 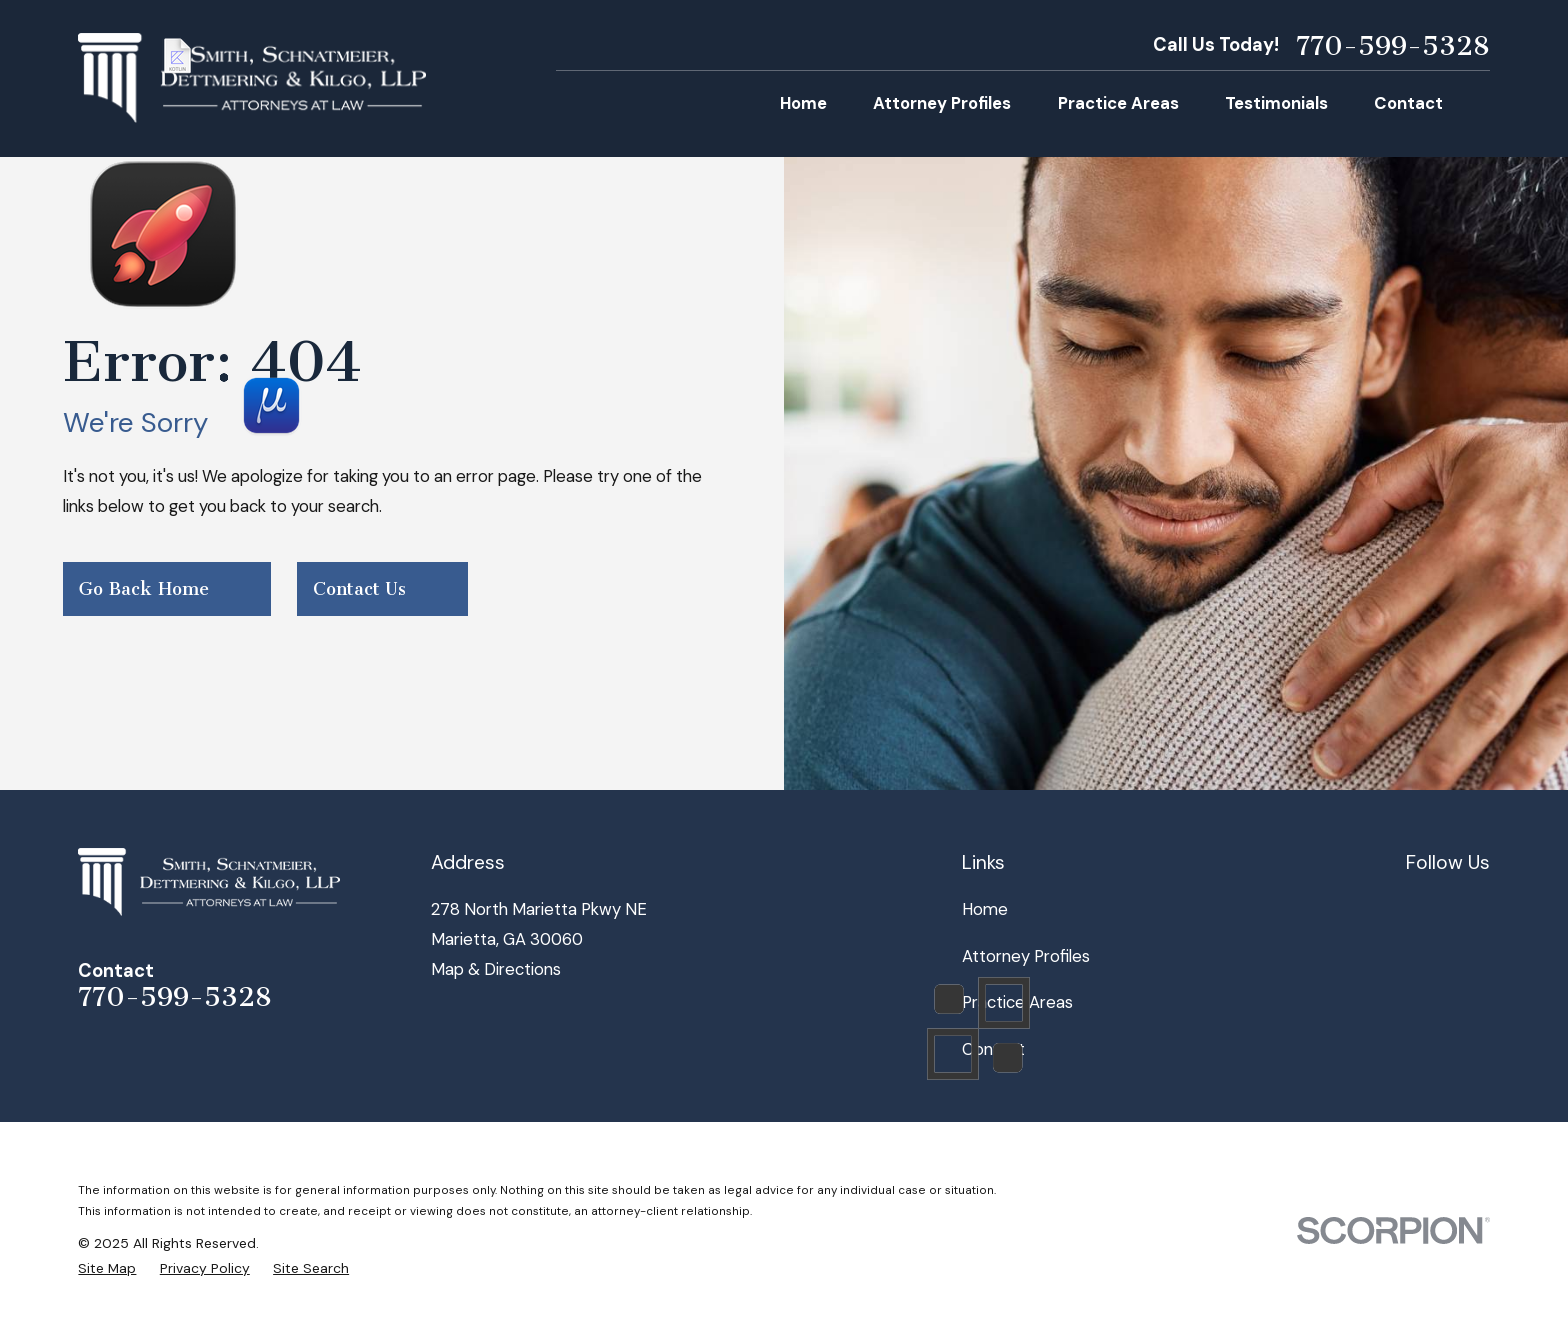 I want to click on launch klotski sliding block puzzle game, so click(x=978, y=1028).